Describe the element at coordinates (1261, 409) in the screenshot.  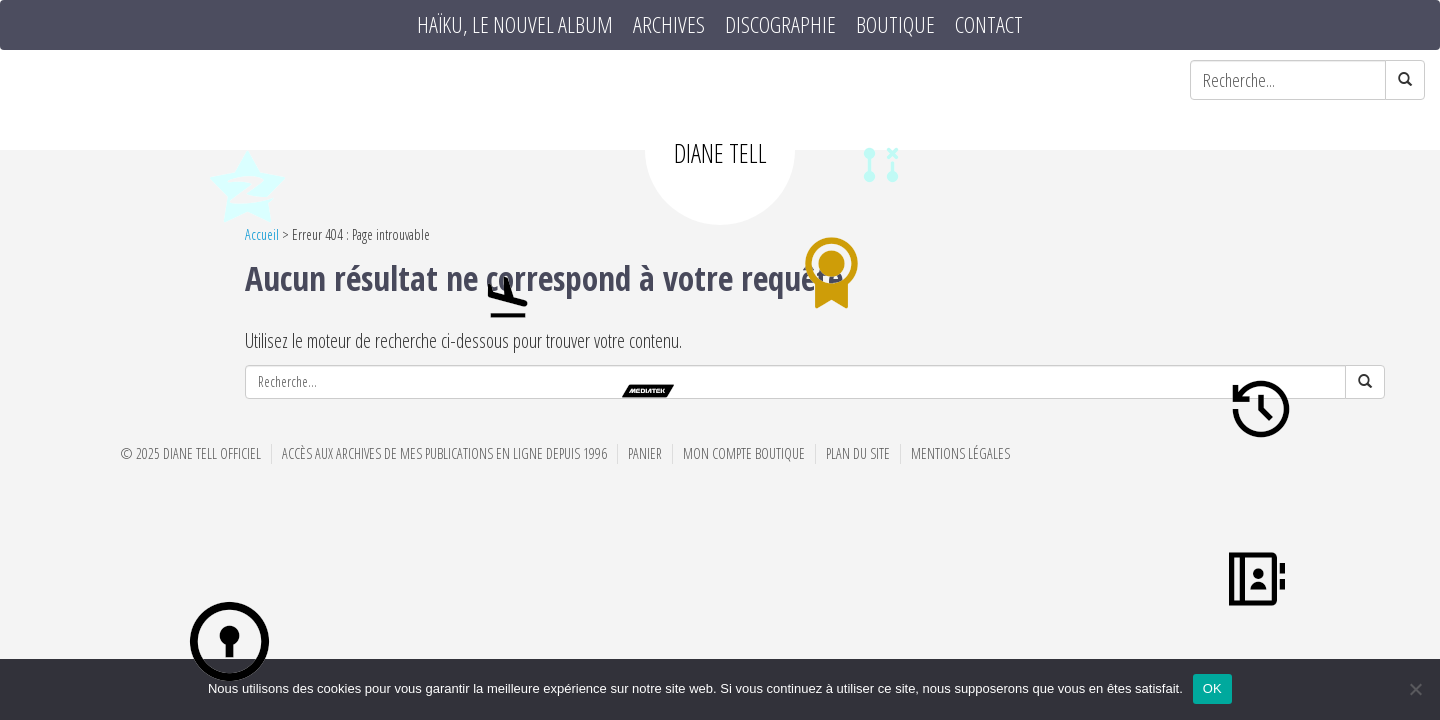
I see `view history or recent activity` at that location.